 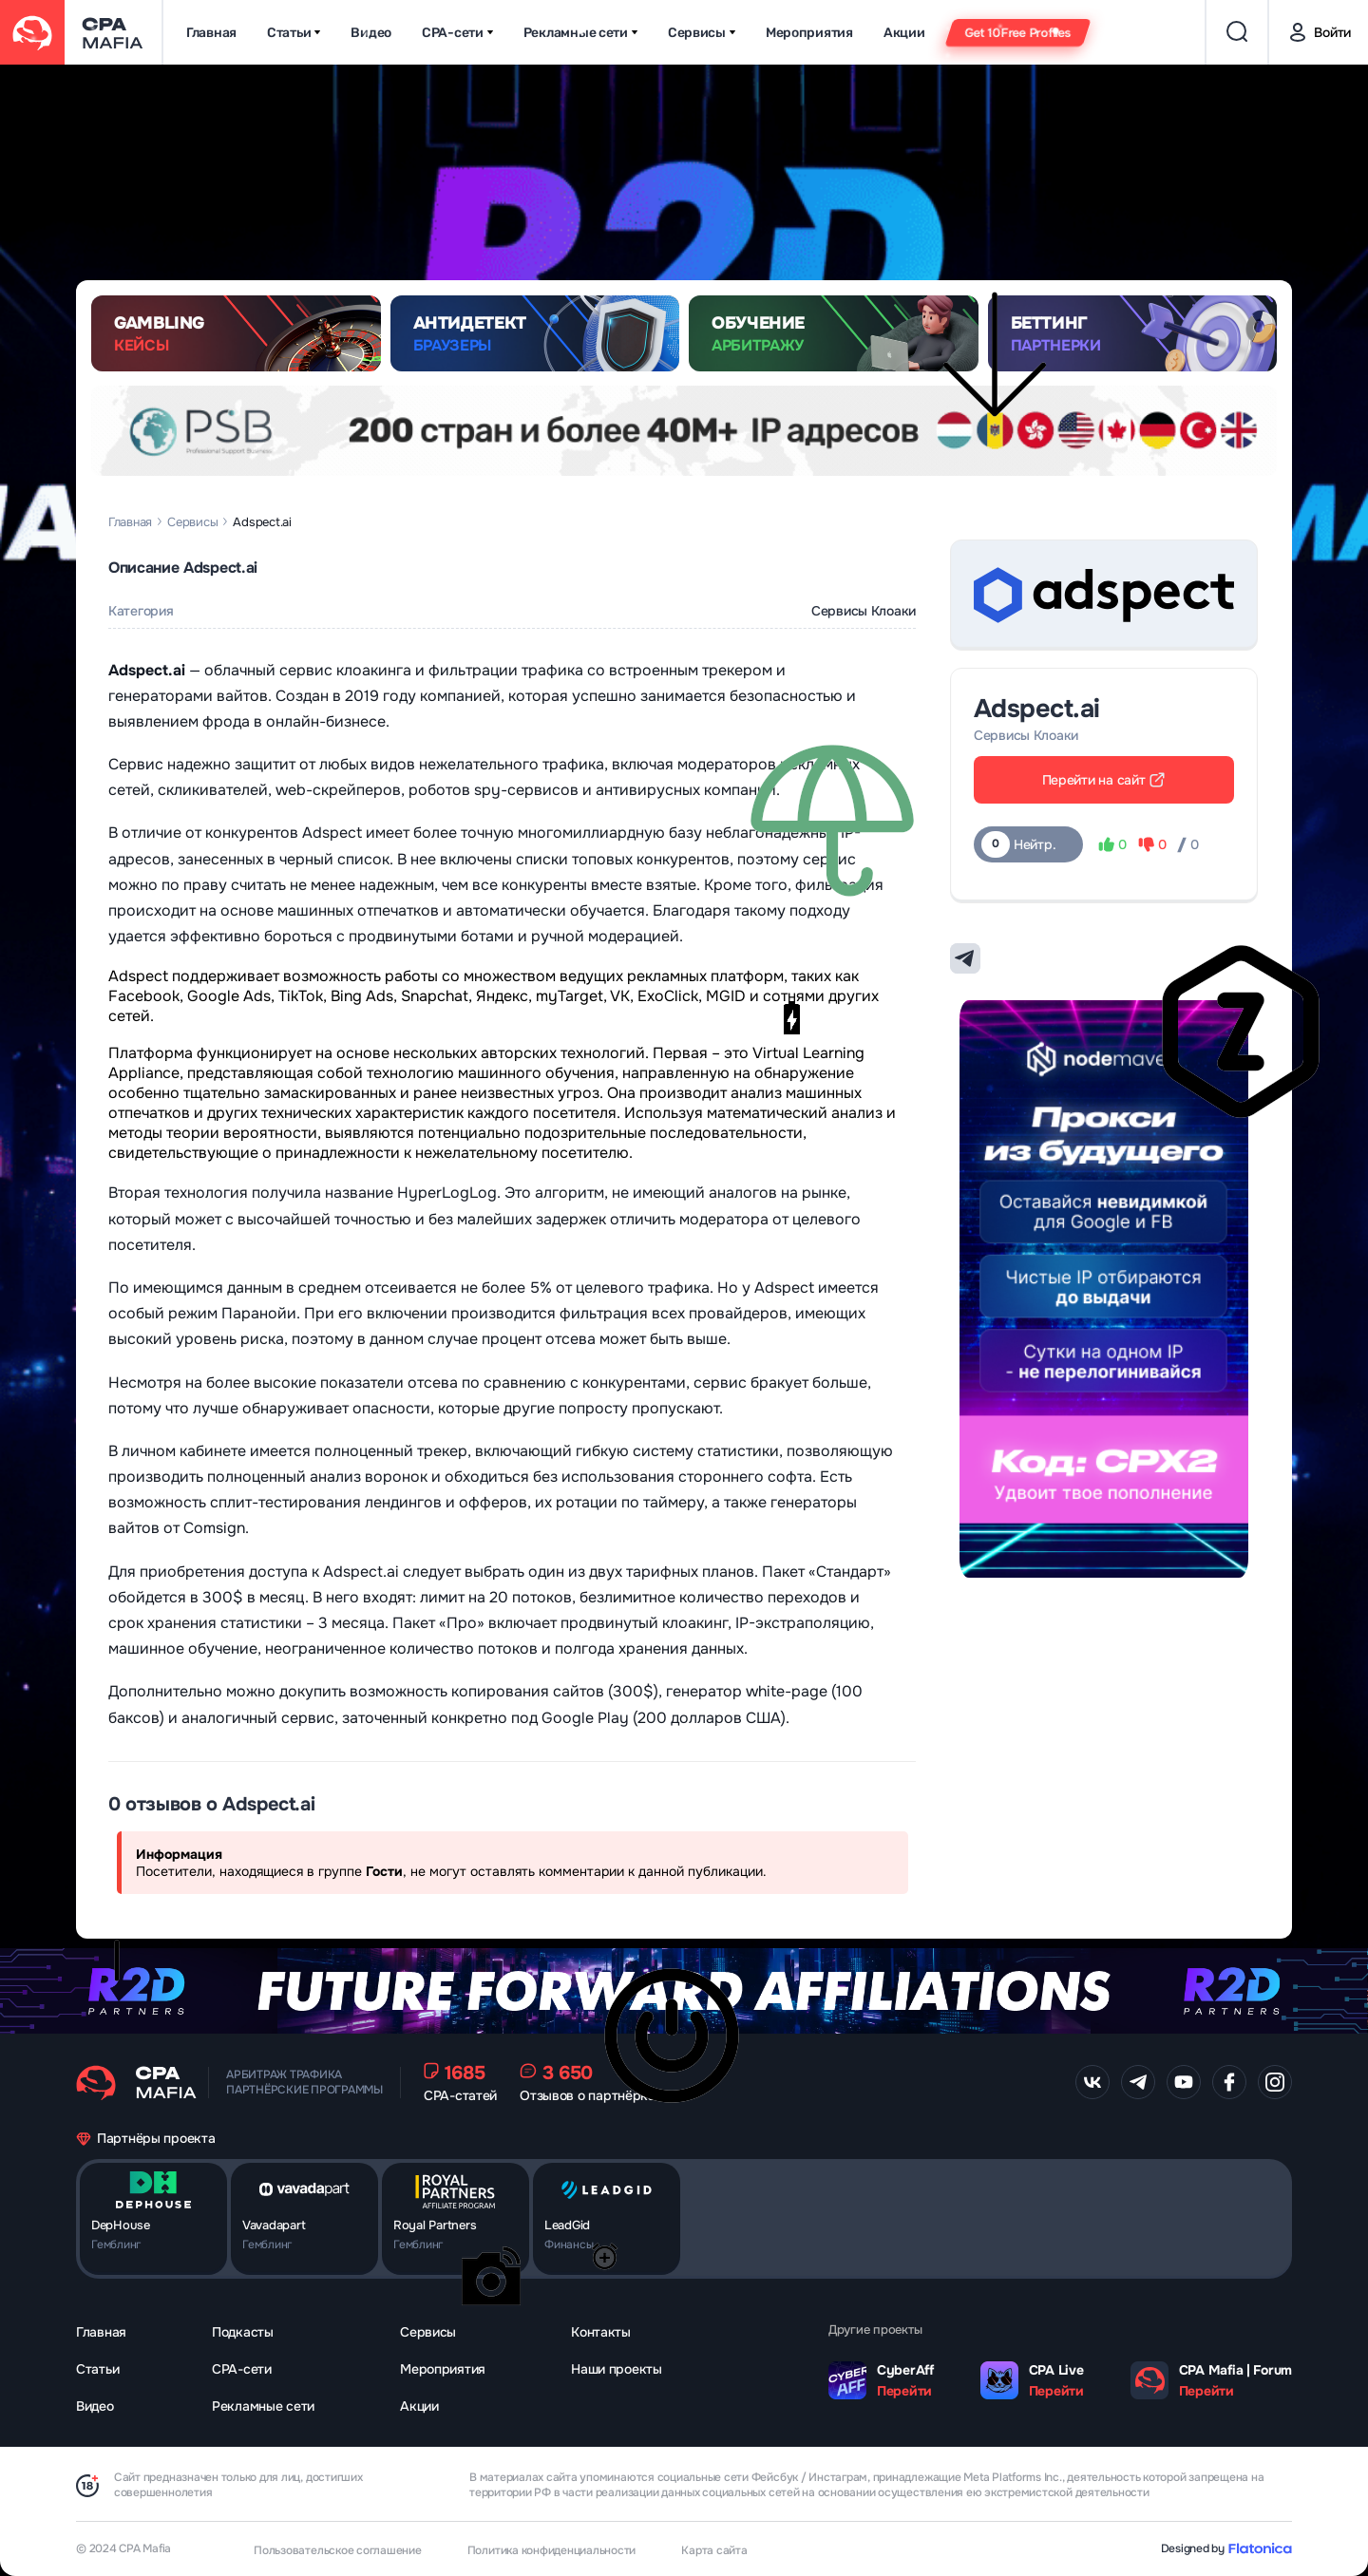 I want to click on indicates battery is fully charged while connected to power, so click(x=791, y=1017).